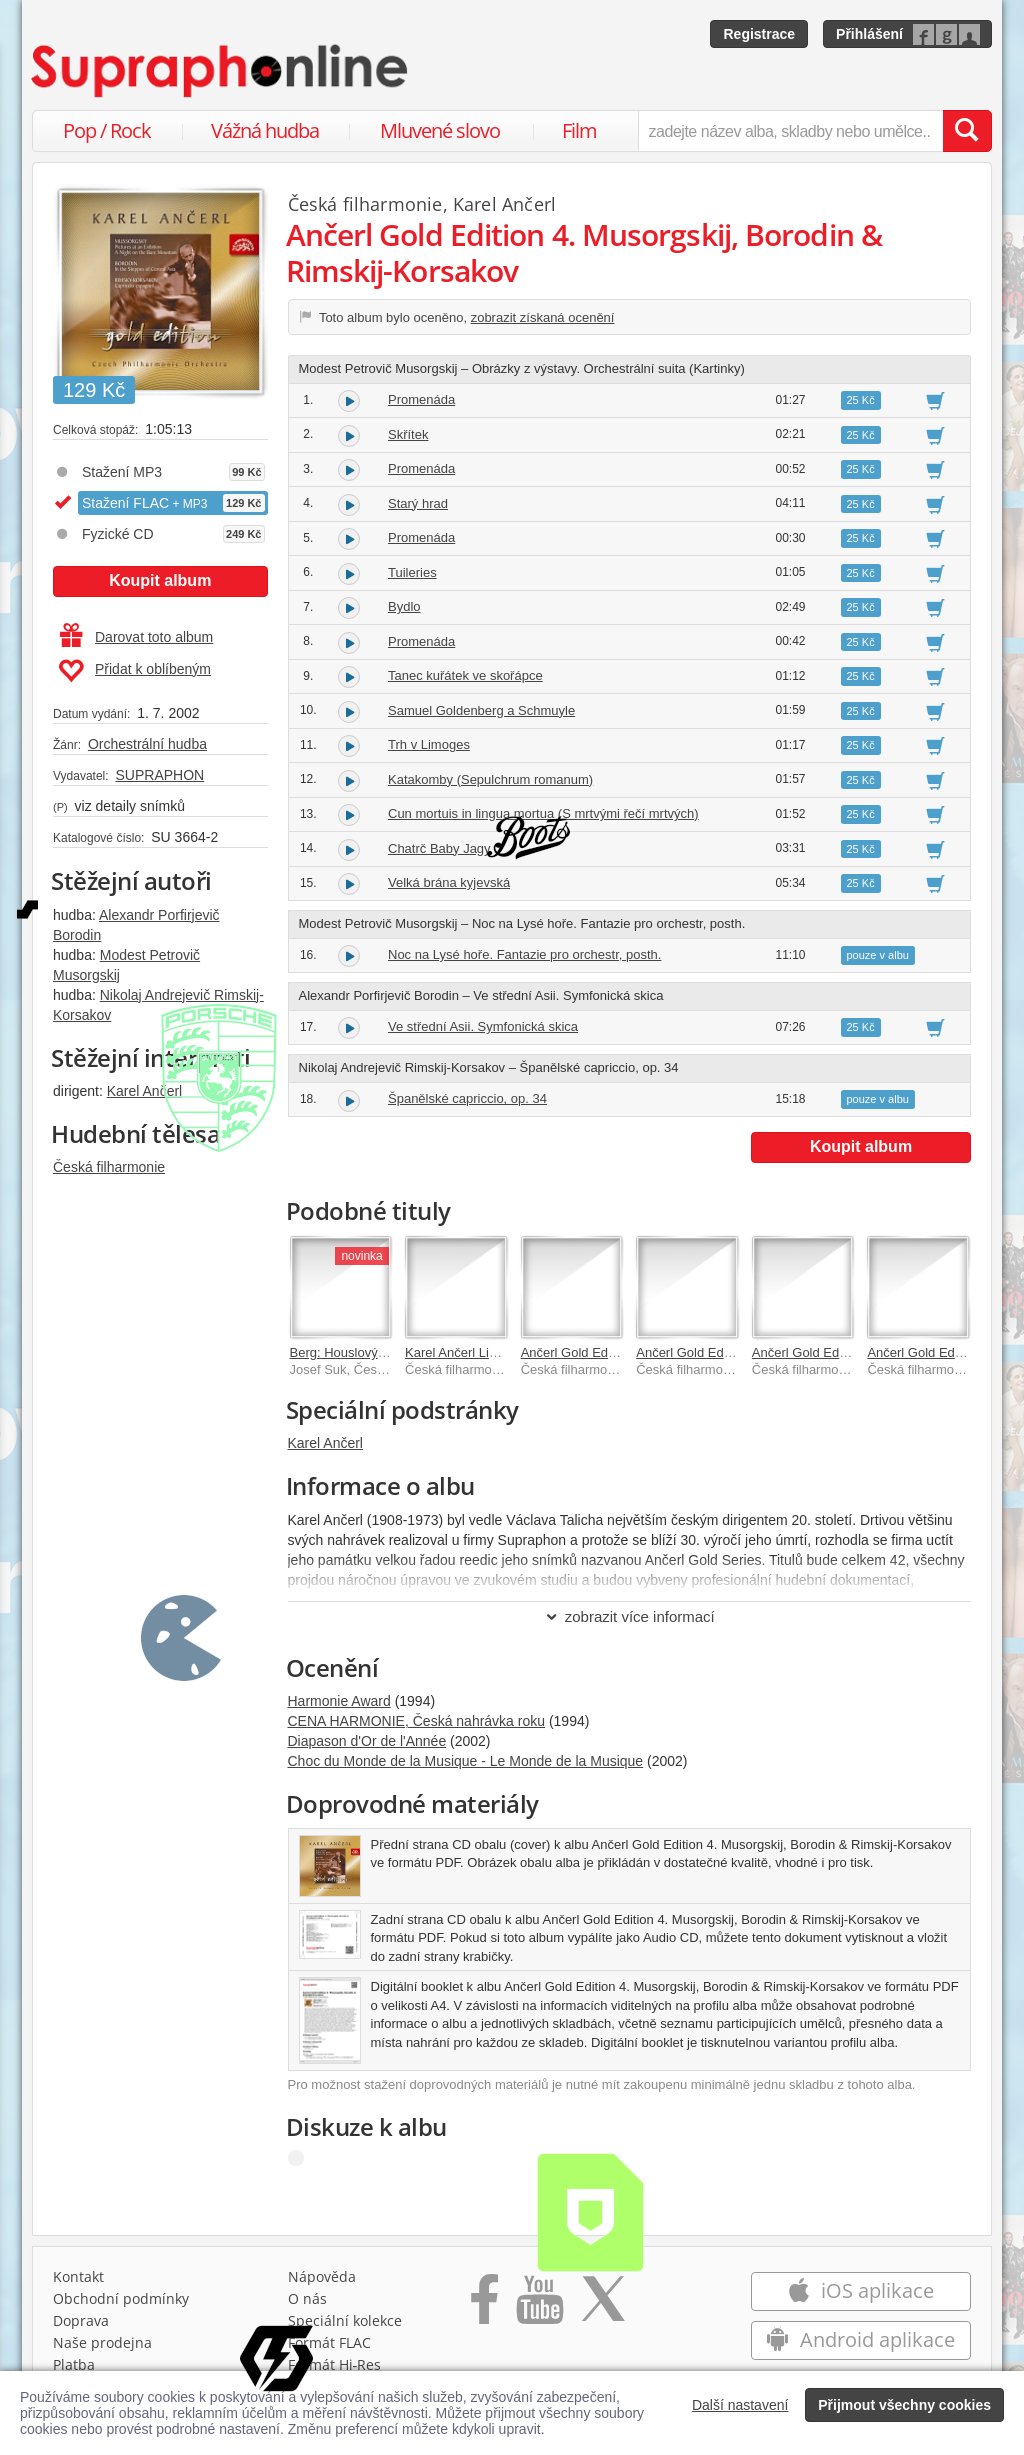  What do you see at coordinates (590, 2212) in the screenshot?
I see `access protected or secure files` at bounding box center [590, 2212].